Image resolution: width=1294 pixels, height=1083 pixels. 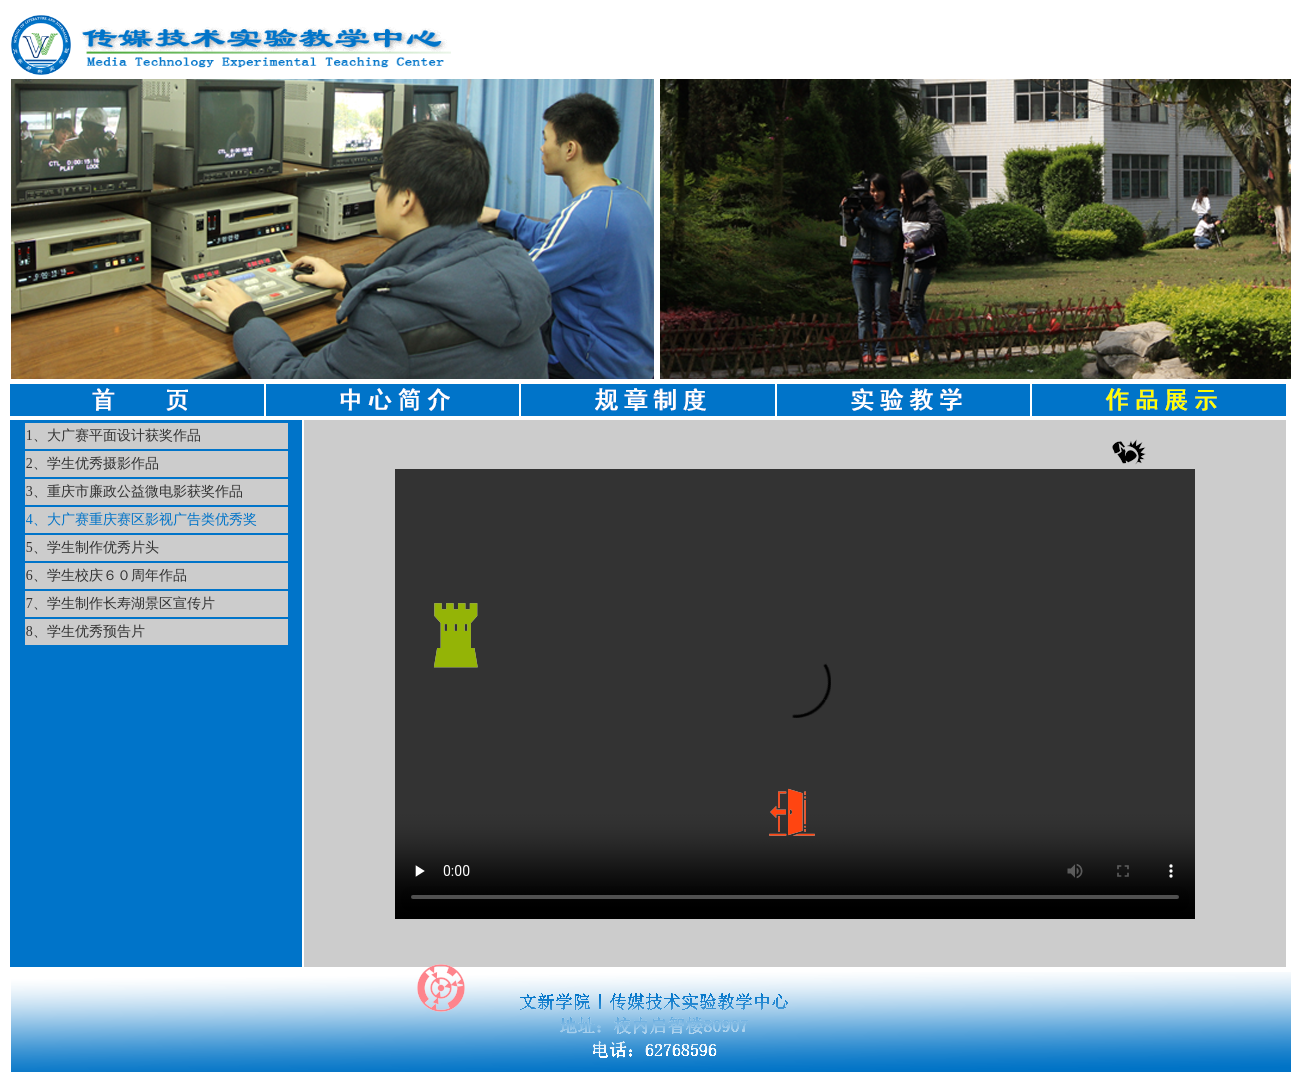 I want to click on track digital footprint or online activity, so click(x=441, y=988).